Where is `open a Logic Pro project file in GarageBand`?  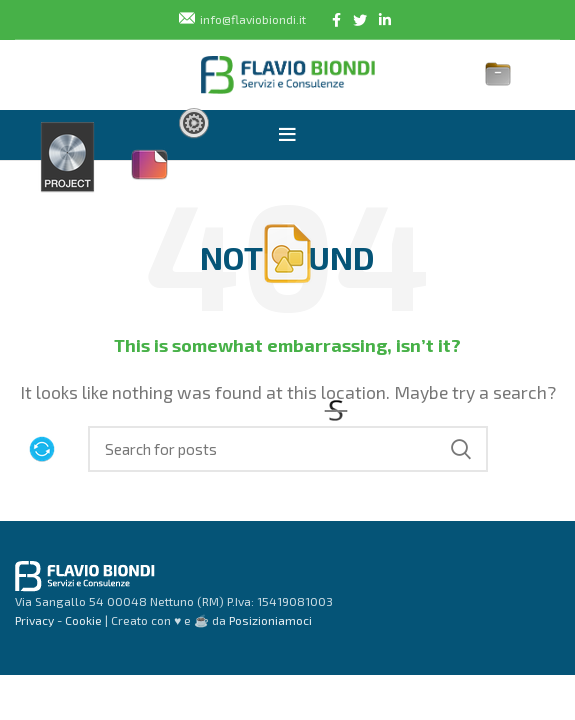 open a Logic Pro project file in GarageBand is located at coordinates (67, 158).